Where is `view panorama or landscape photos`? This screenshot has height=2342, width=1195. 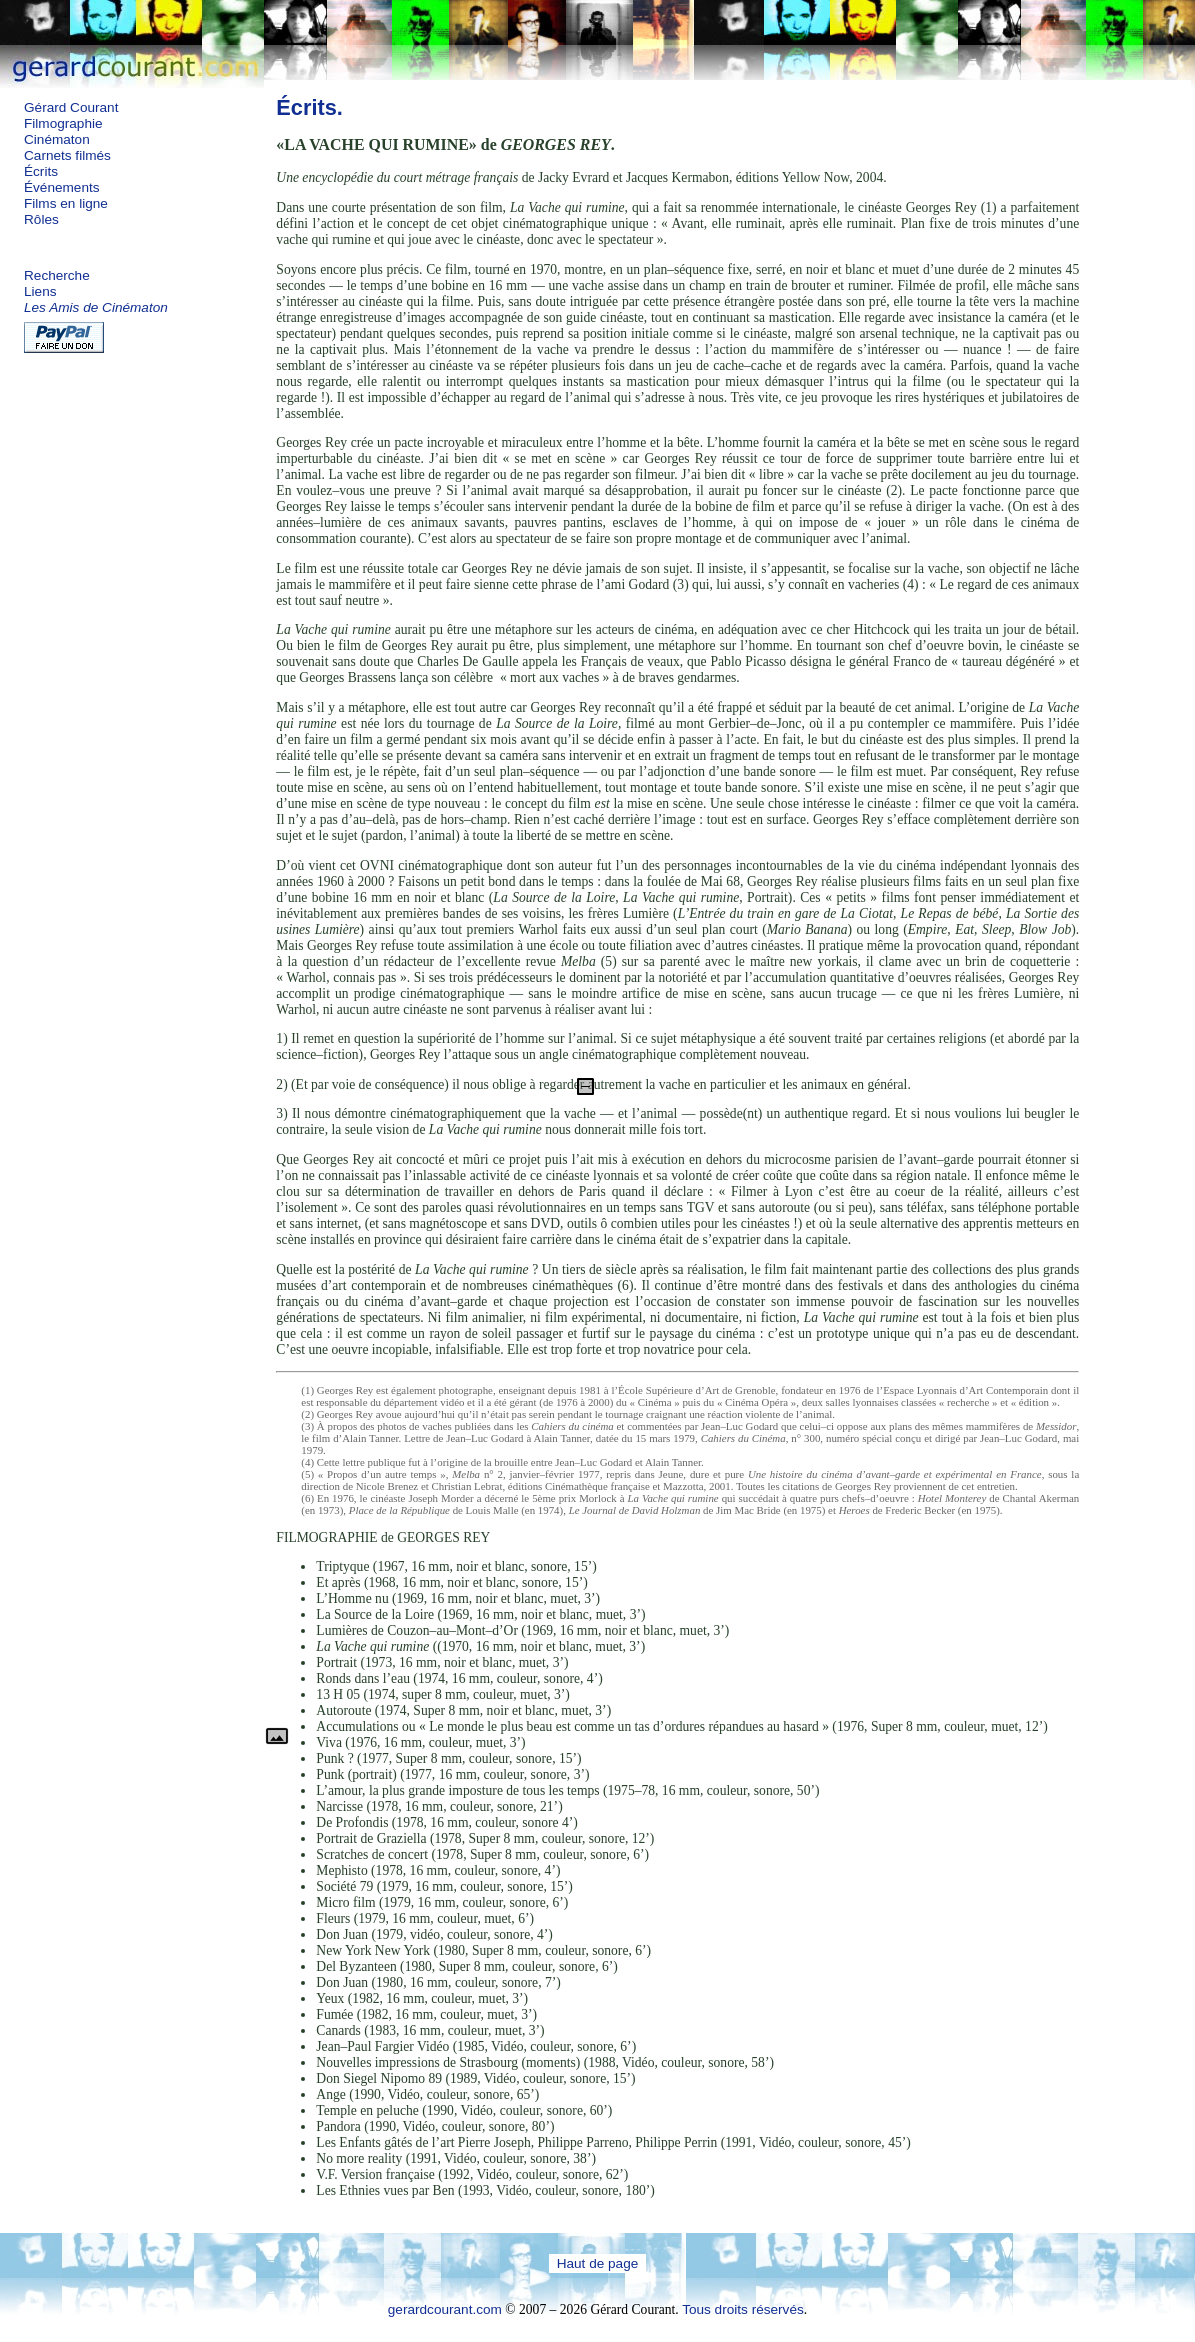
view panorama or landscape photos is located at coordinates (277, 1736).